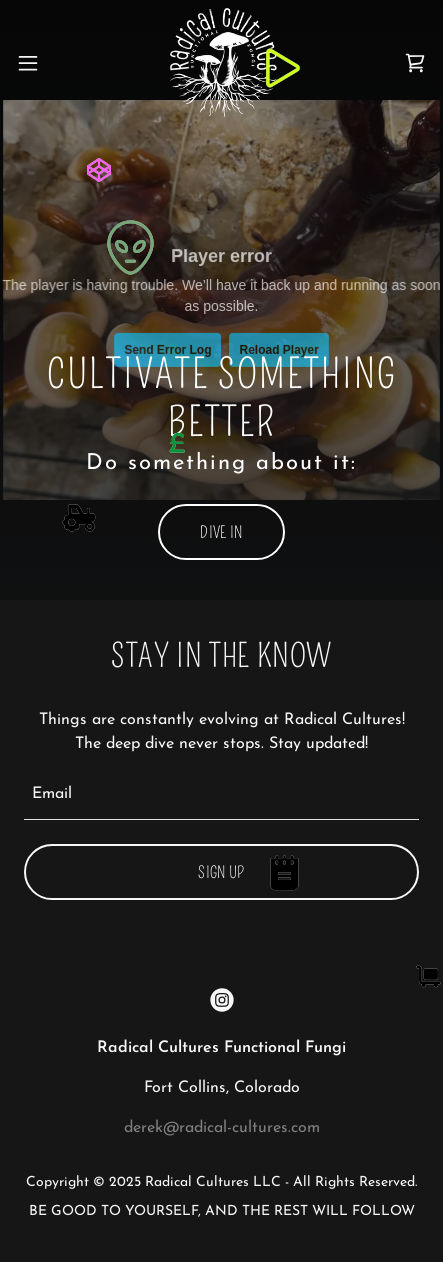 This screenshot has height=1262, width=443. Describe the element at coordinates (79, 517) in the screenshot. I see `access farming or agricultural features` at that location.